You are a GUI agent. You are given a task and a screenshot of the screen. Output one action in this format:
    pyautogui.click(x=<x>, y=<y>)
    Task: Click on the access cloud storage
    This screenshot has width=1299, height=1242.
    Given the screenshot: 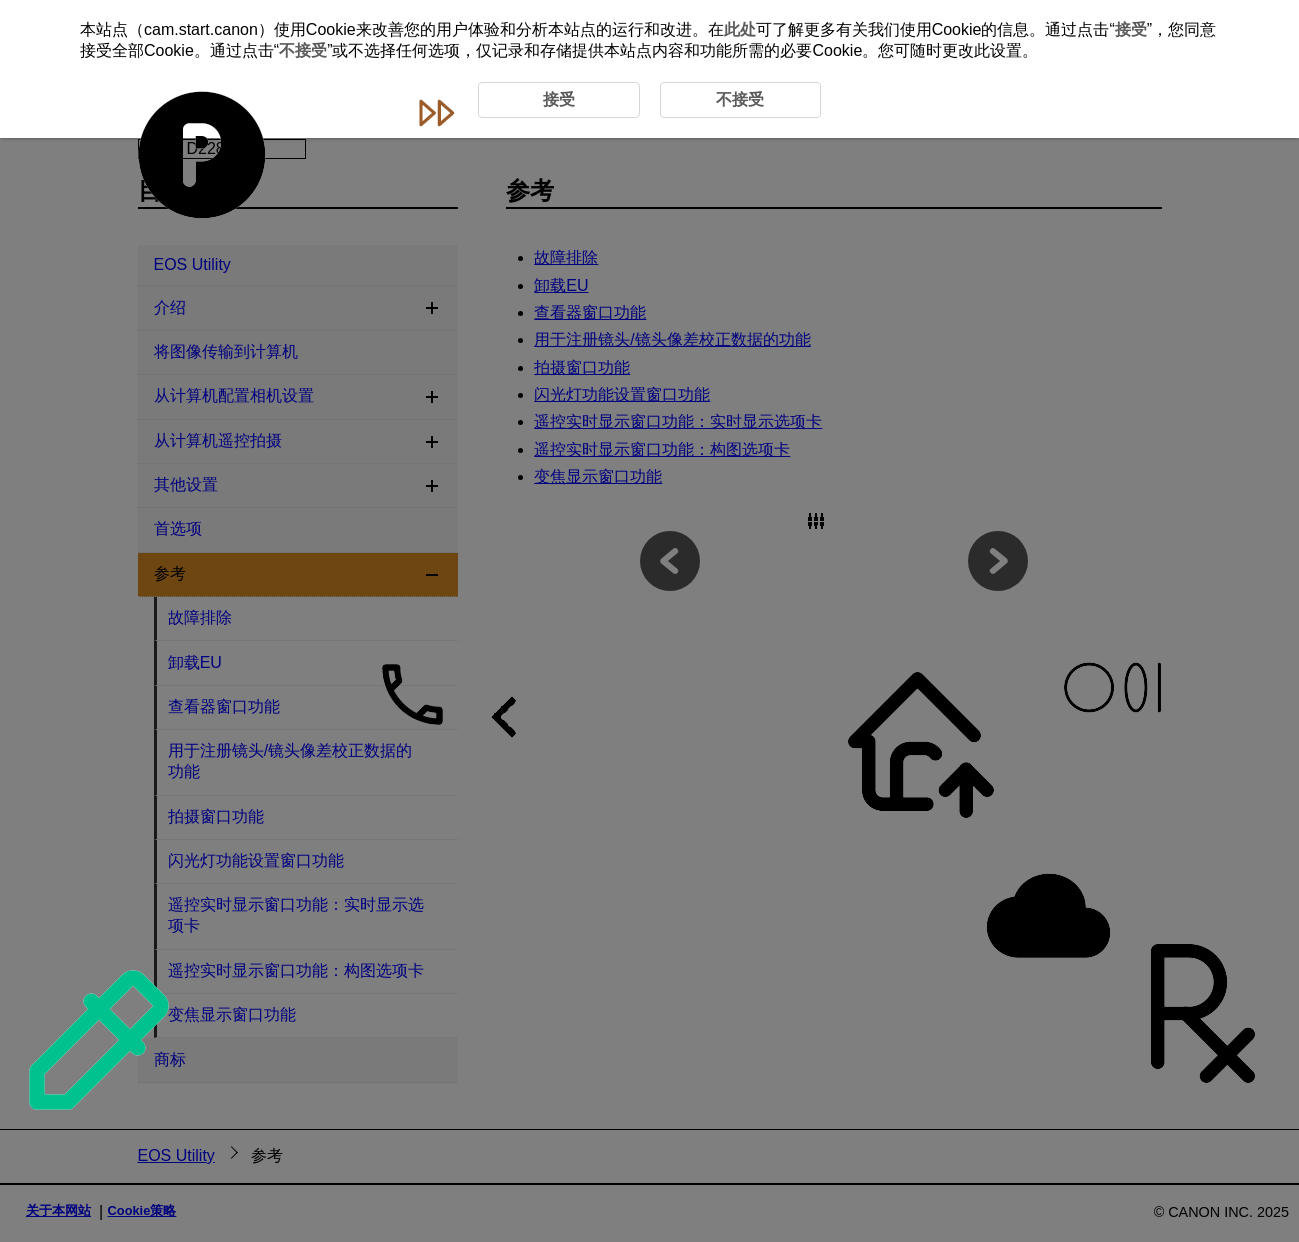 What is the action you would take?
    pyautogui.click(x=1048, y=918)
    